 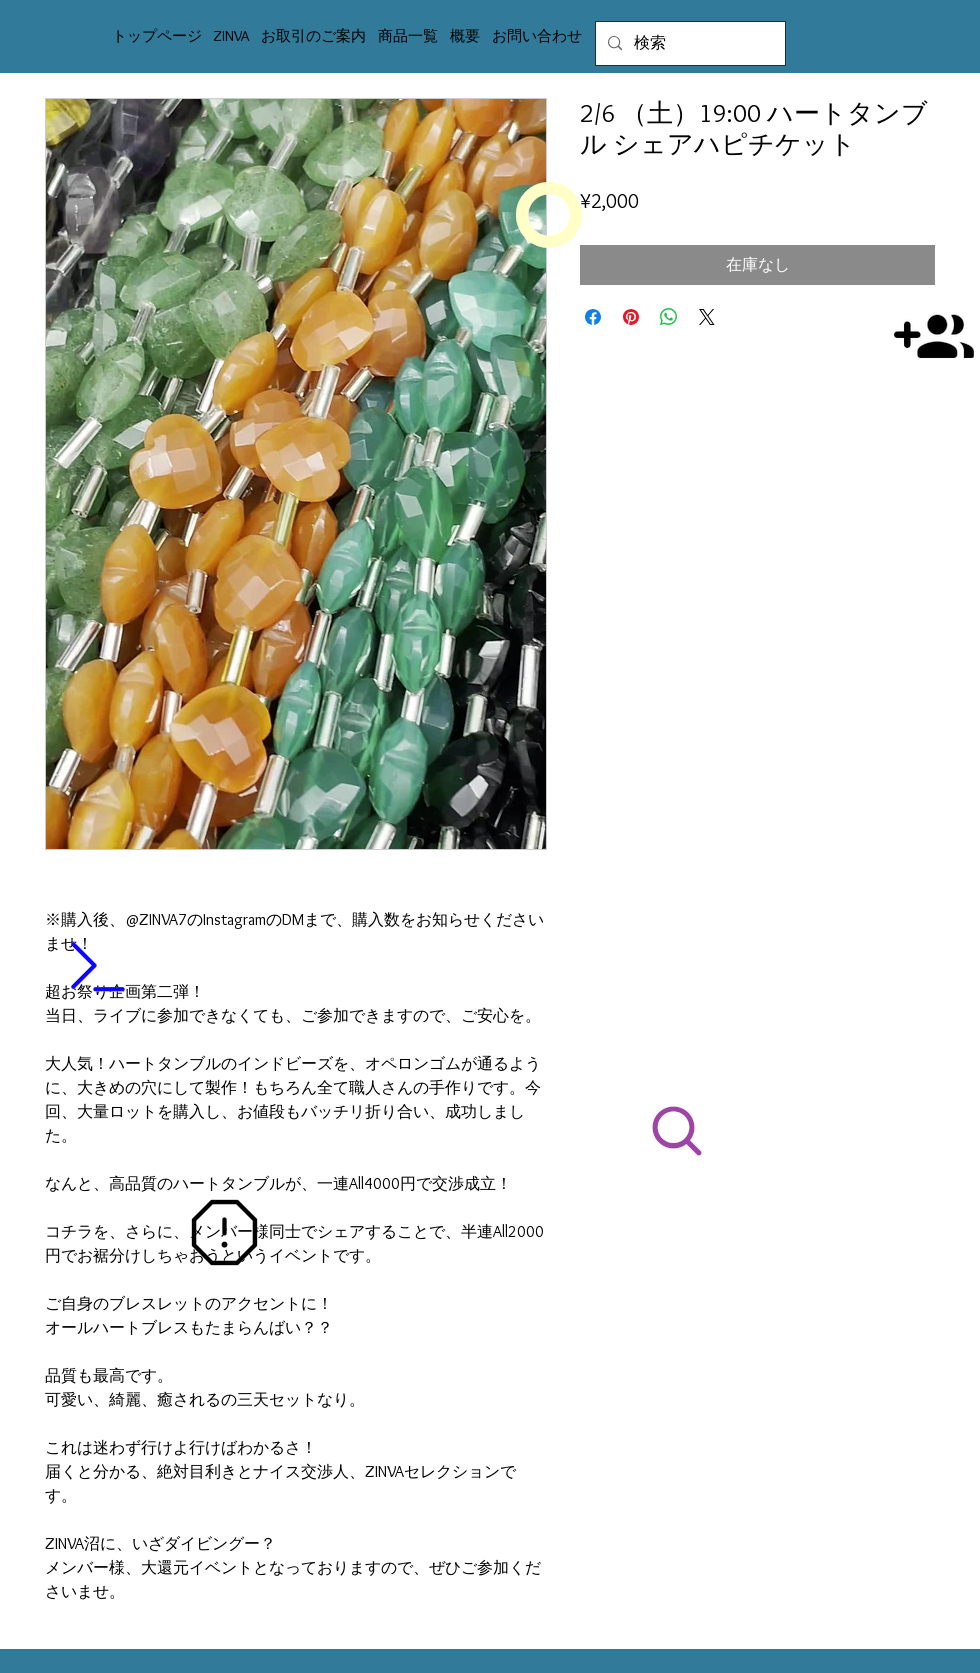 What do you see at coordinates (549, 215) in the screenshot?
I see `indicates an unread notification or new item` at bounding box center [549, 215].